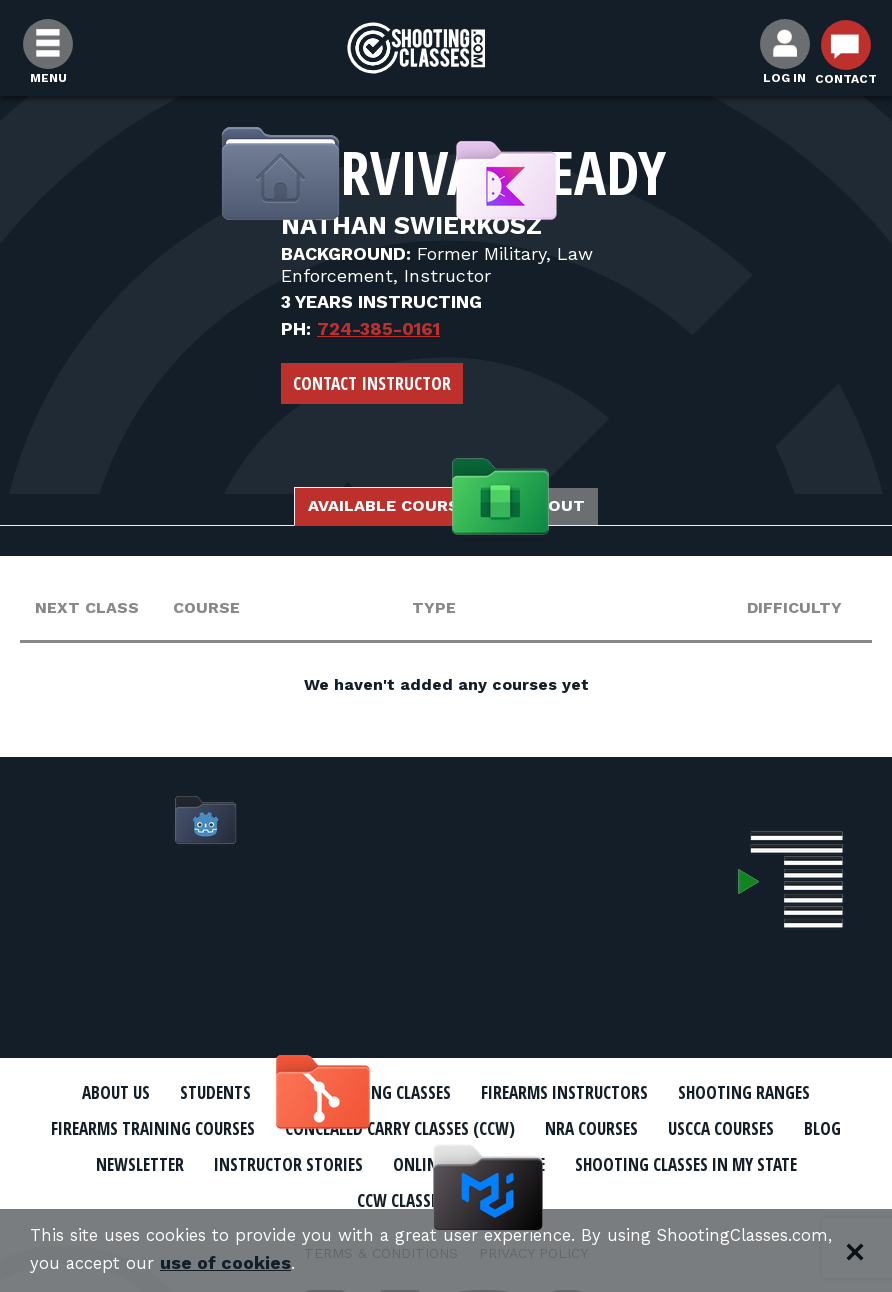 The width and height of the screenshot is (892, 1292). What do you see at coordinates (500, 499) in the screenshot?
I see `open windows subsystem for android files` at bounding box center [500, 499].